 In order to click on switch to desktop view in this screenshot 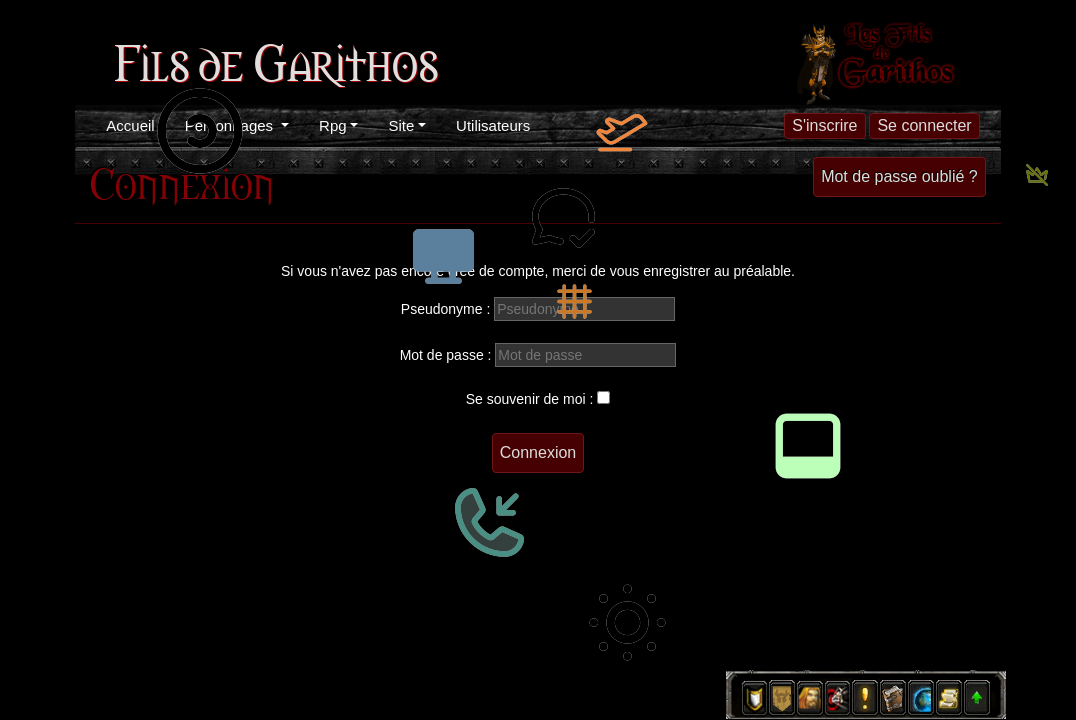, I will do `click(443, 256)`.